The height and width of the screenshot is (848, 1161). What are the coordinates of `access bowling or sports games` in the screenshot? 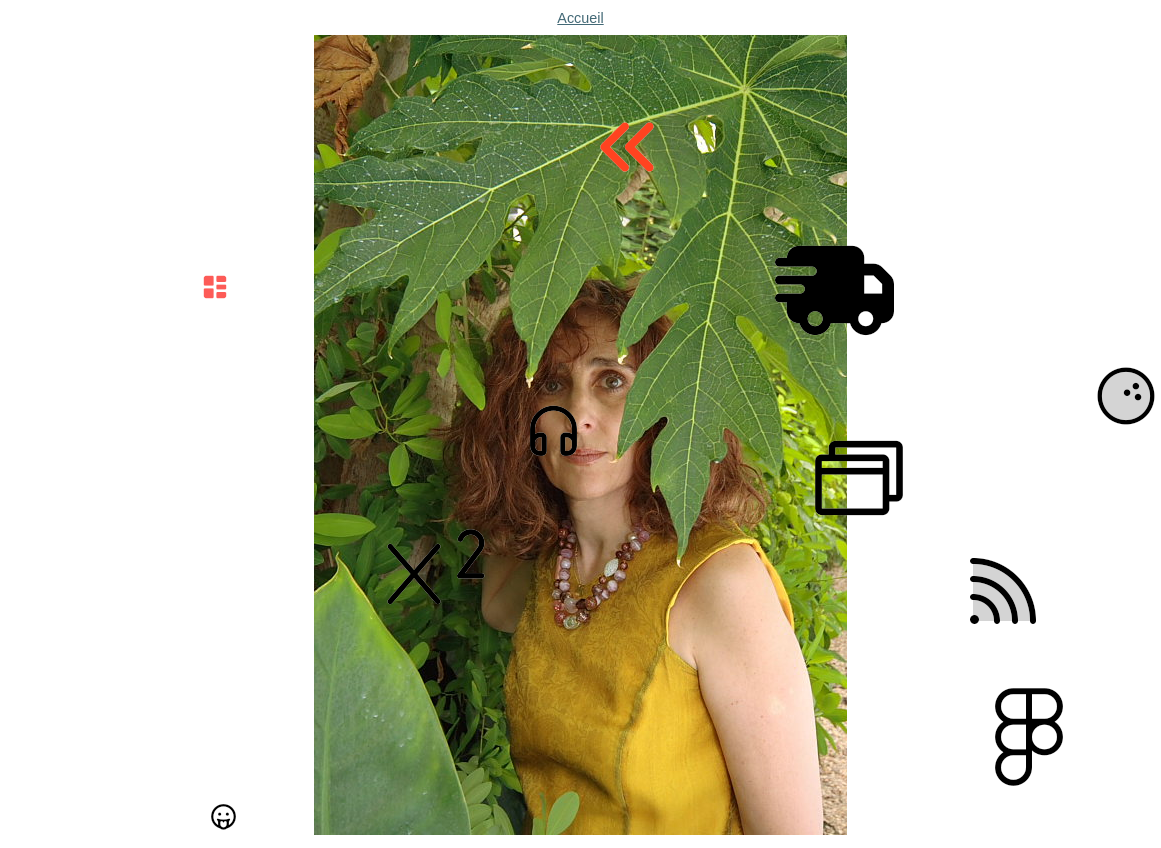 It's located at (1126, 396).